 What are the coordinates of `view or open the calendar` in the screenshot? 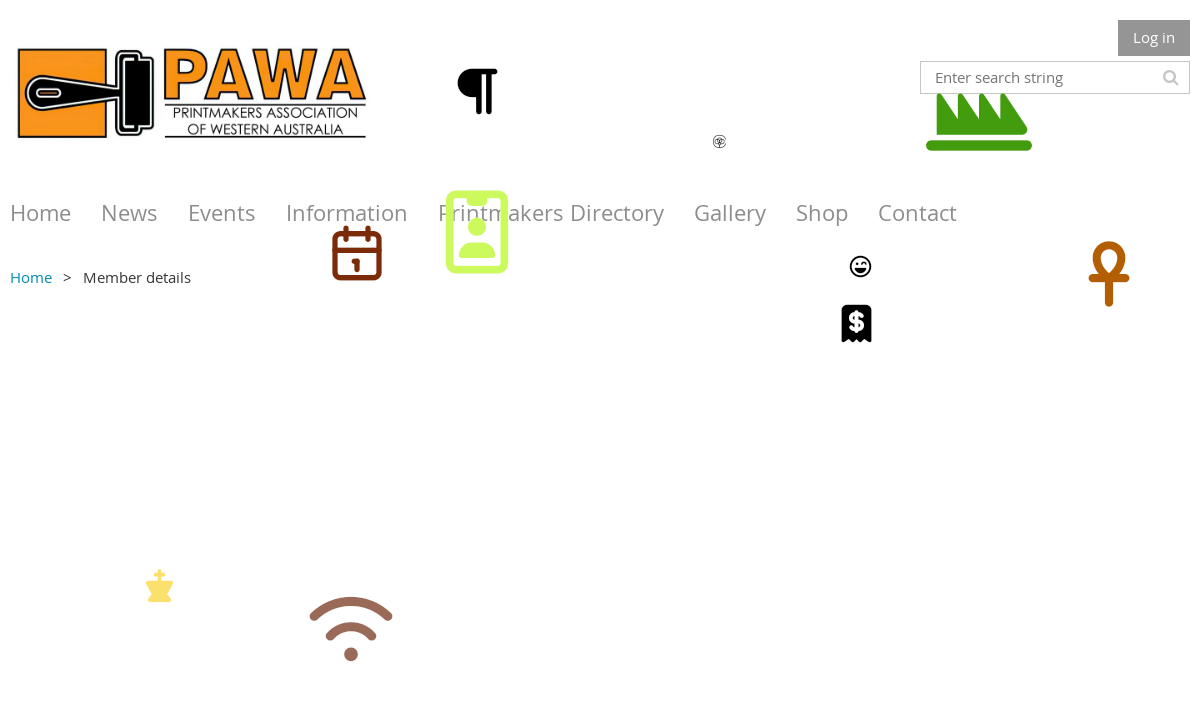 It's located at (357, 253).